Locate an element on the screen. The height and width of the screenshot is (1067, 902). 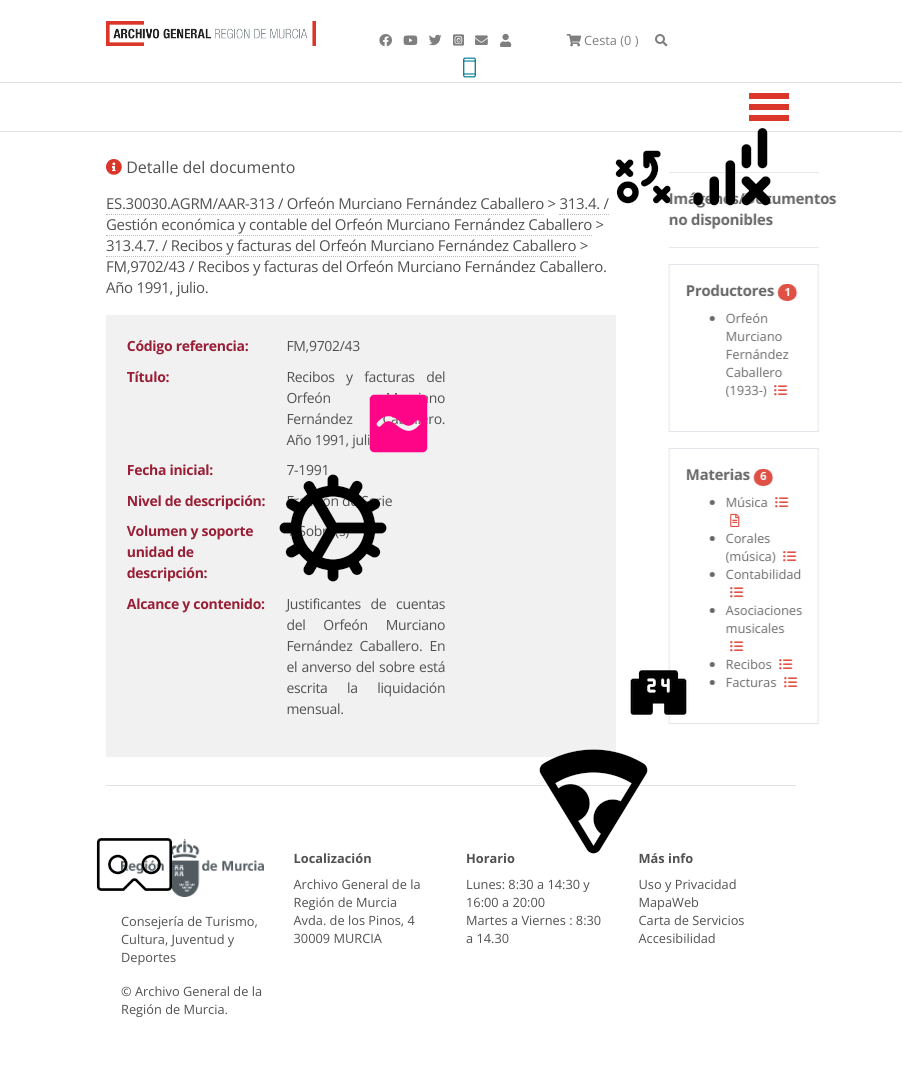
access settings or preferences is located at coordinates (333, 528).